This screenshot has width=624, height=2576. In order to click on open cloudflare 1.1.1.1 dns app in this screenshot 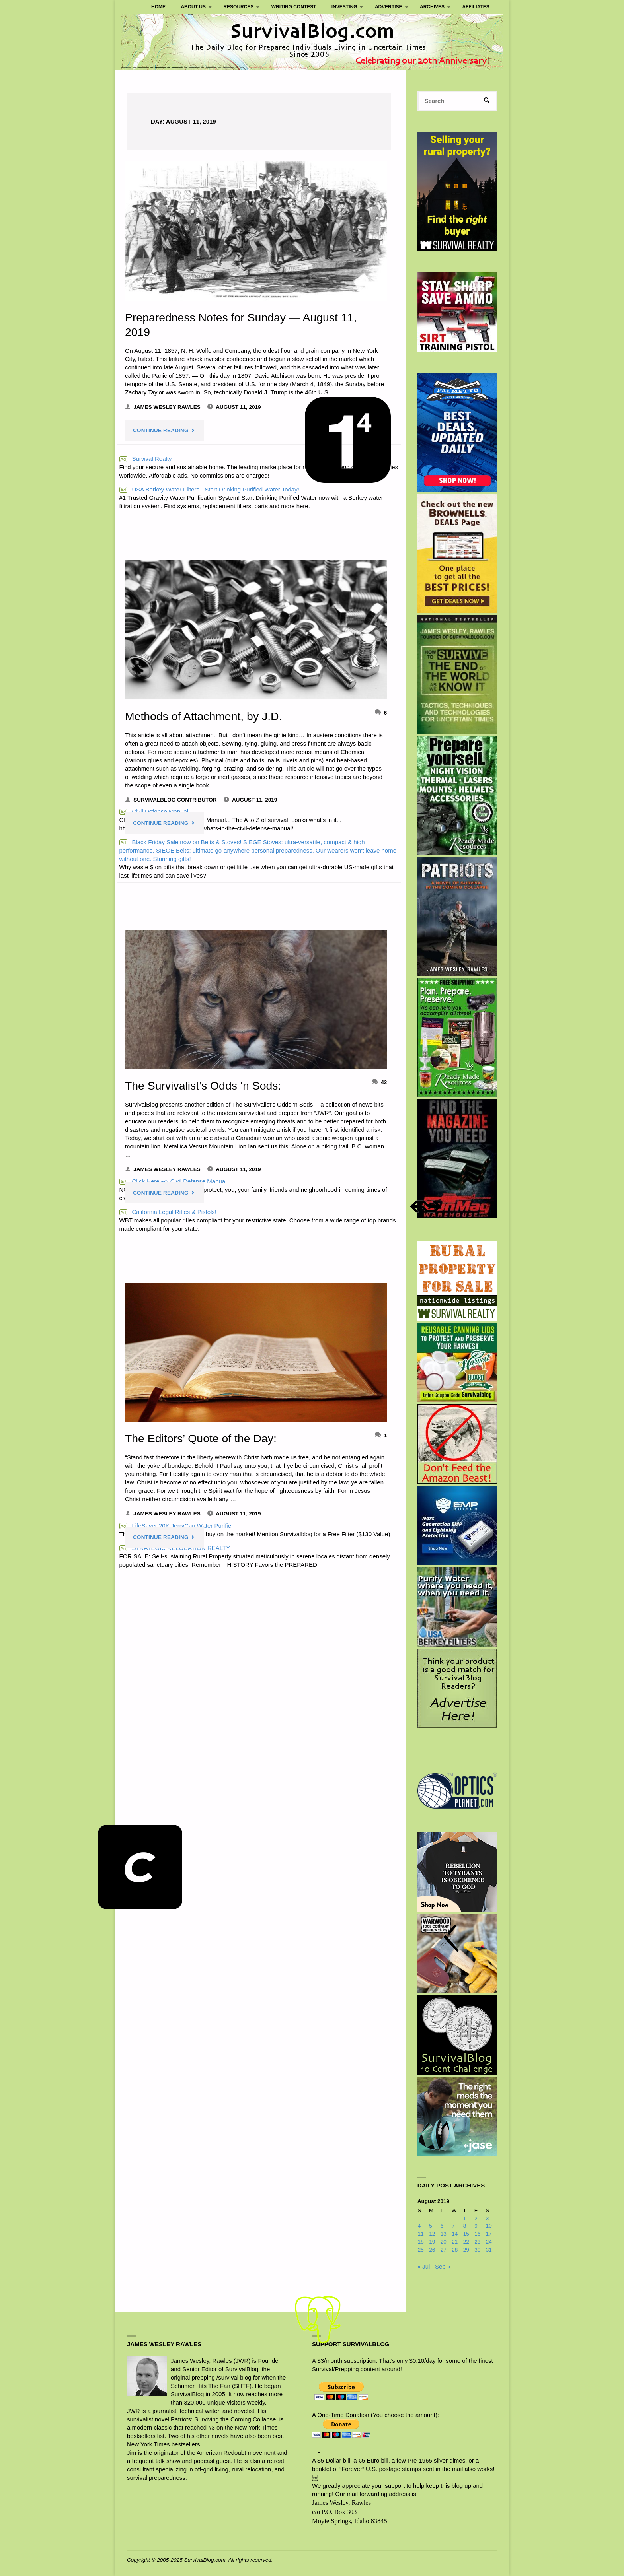, I will do `click(348, 440)`.